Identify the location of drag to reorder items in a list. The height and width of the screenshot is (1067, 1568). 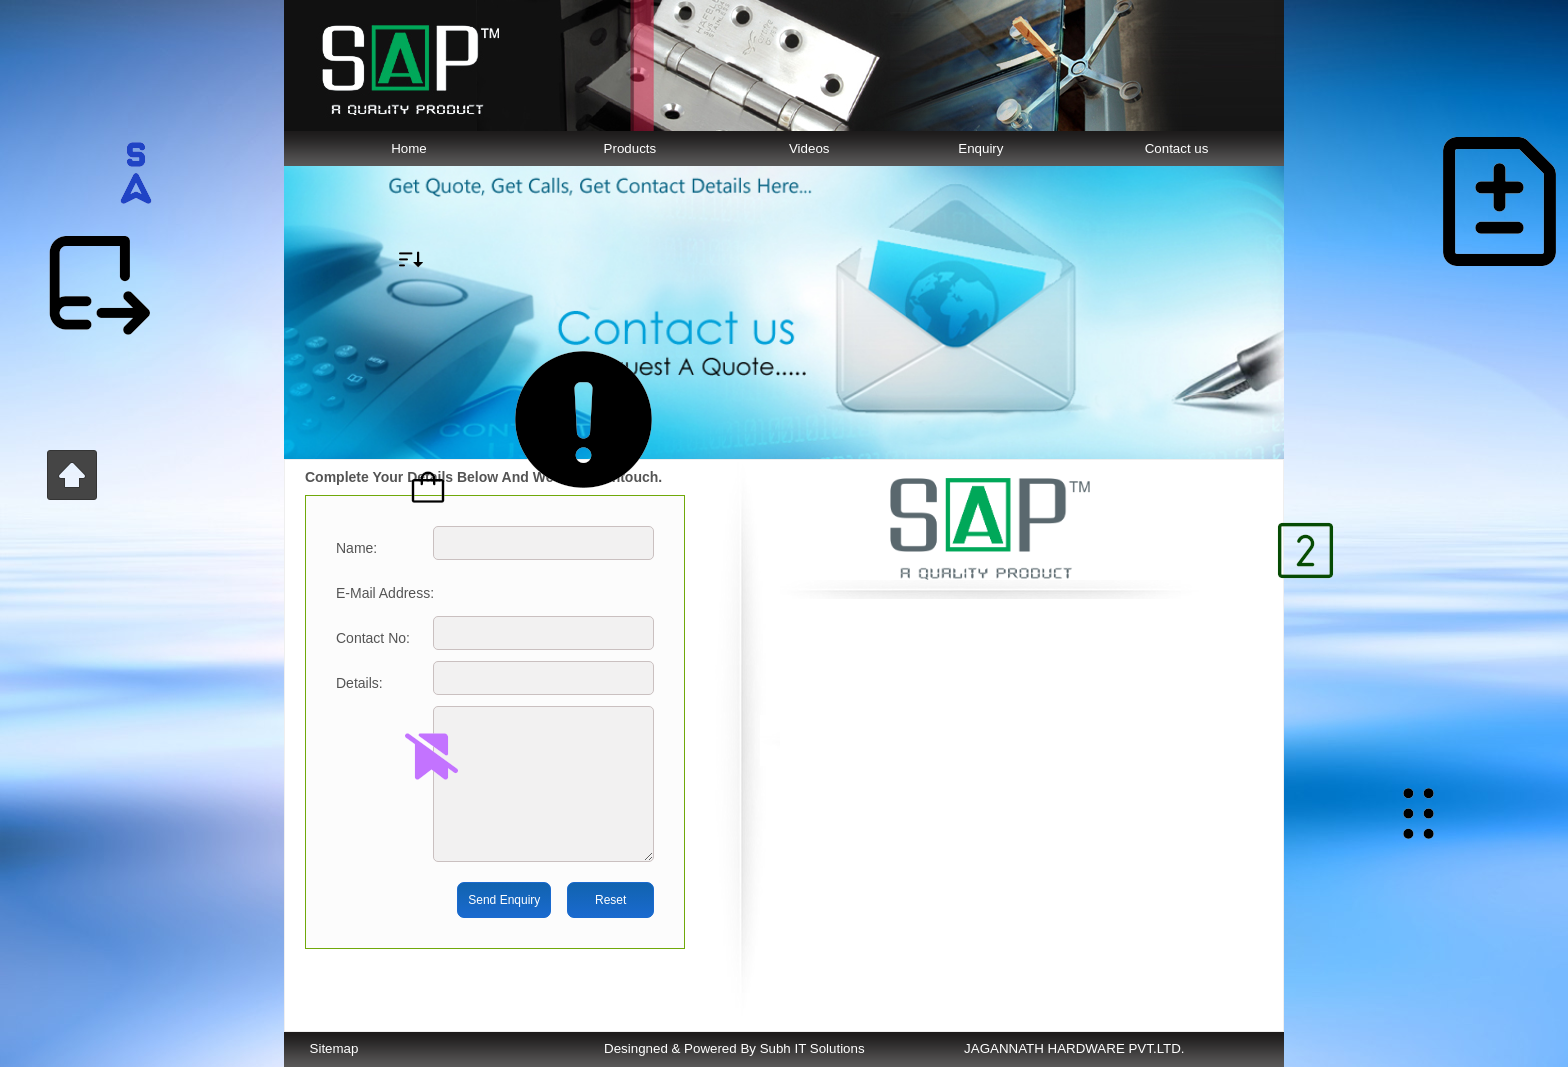
(1418, 813).